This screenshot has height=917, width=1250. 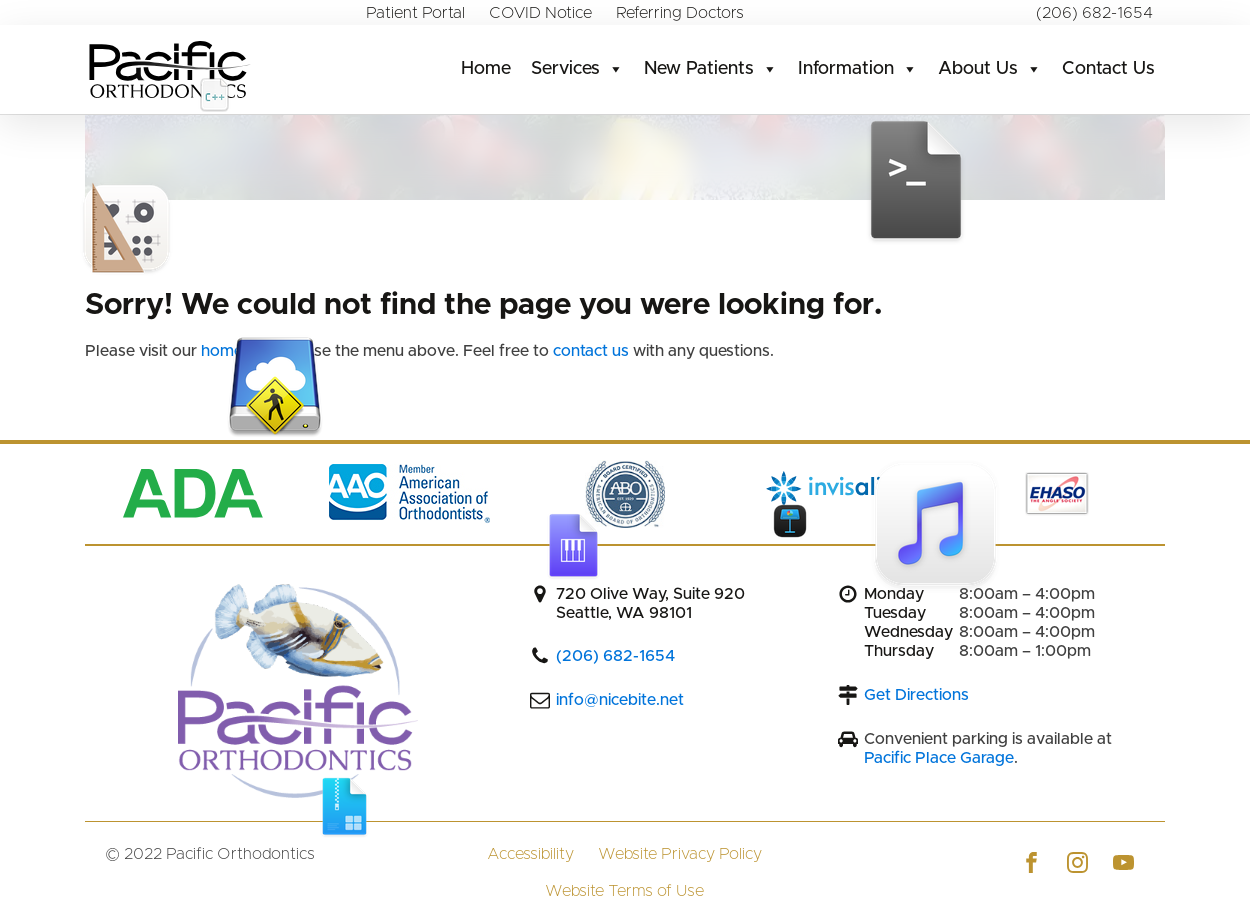 I want to click on access iDisk cloud storage for user files, so click(x=275, y=387).